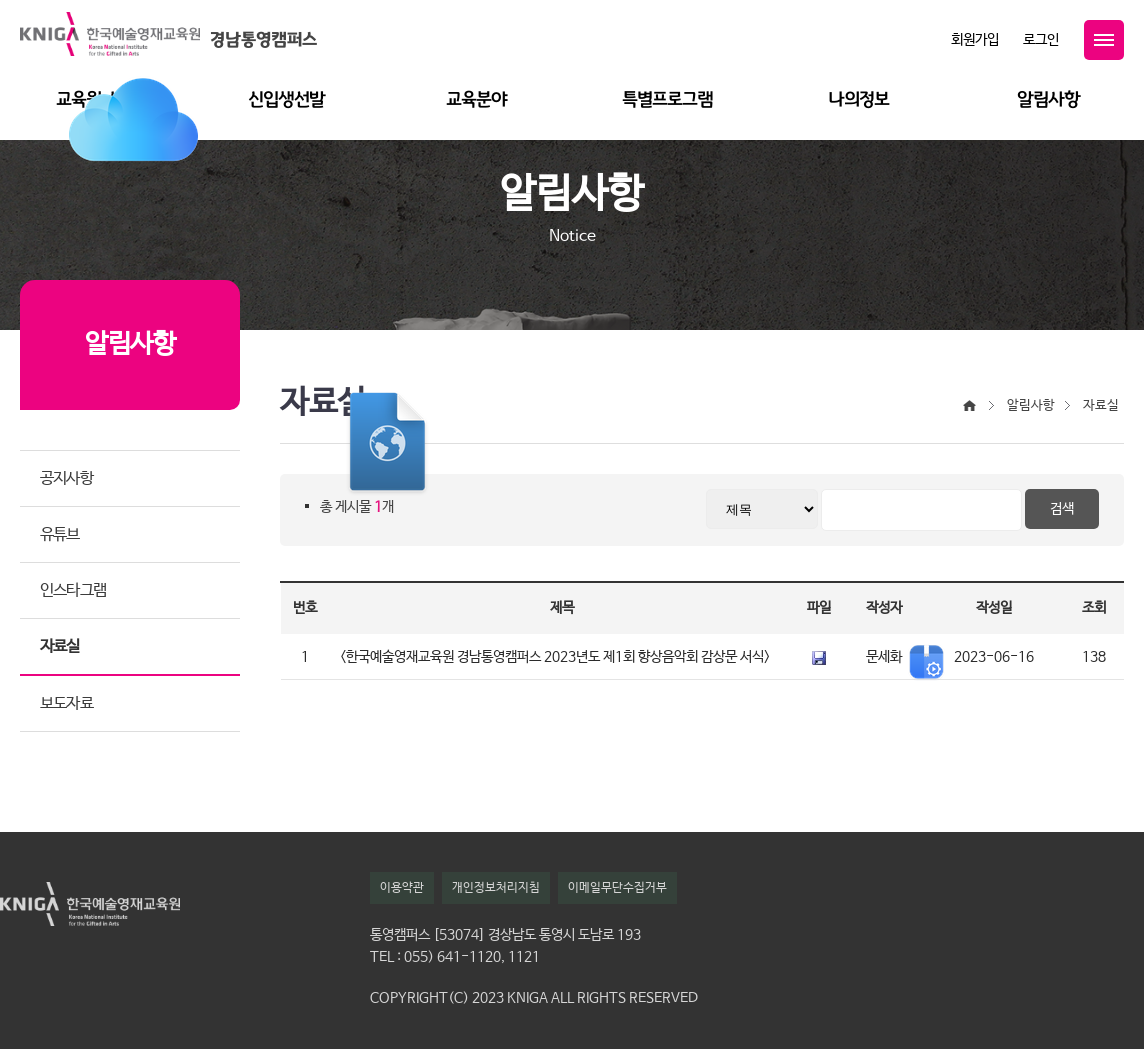 The height and width of the screenshot is (1049, 1144). What do you see at coordinates (133, 119) in the screenshot?
I see `access iCloud Drive cloud storage` at bounding box center [133, 119].